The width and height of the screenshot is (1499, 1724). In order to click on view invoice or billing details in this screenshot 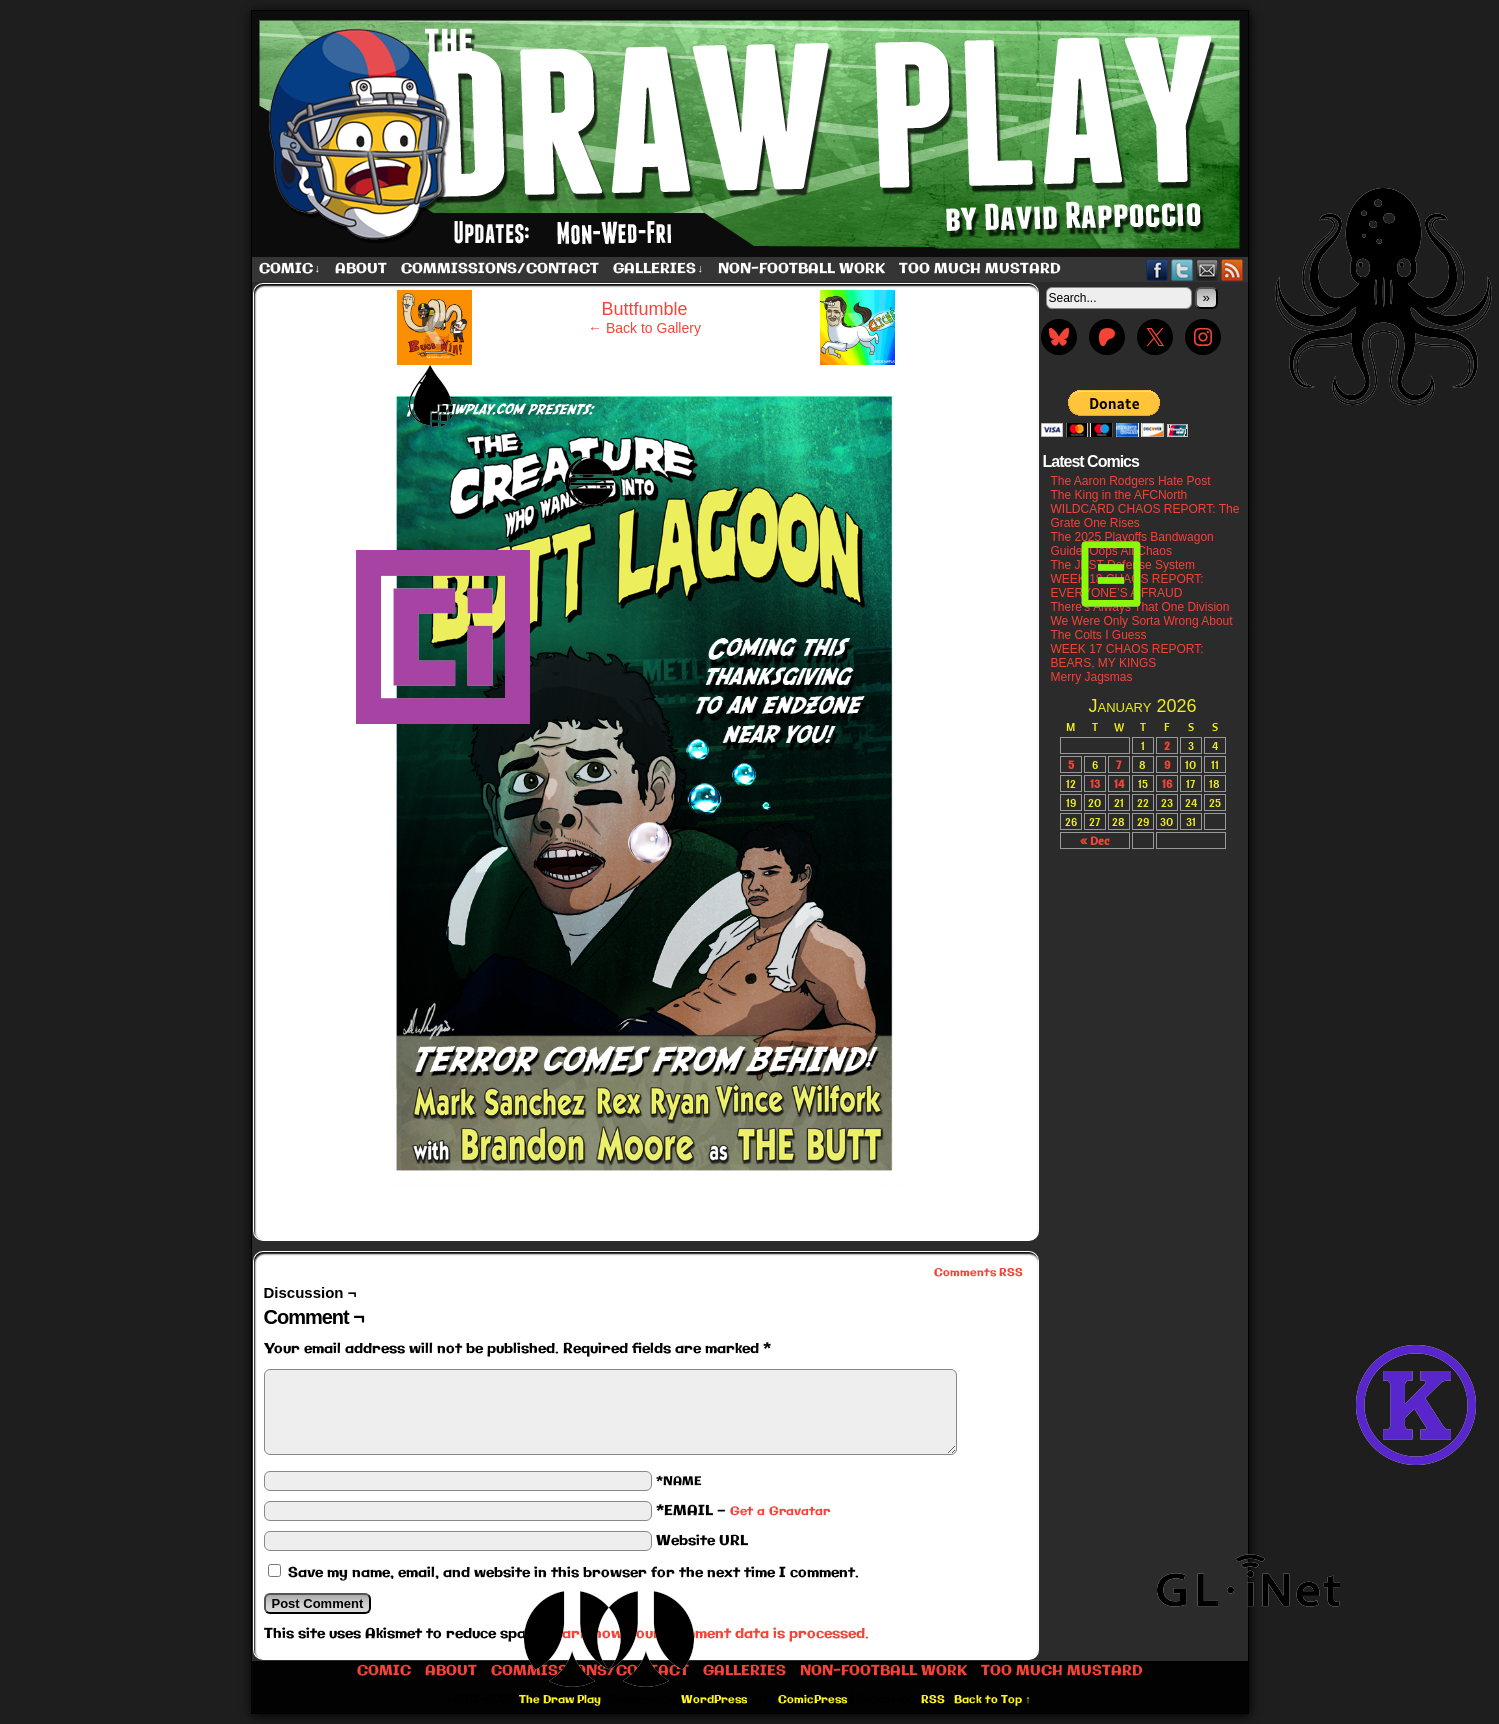, I will do `click(1111, 574)`.